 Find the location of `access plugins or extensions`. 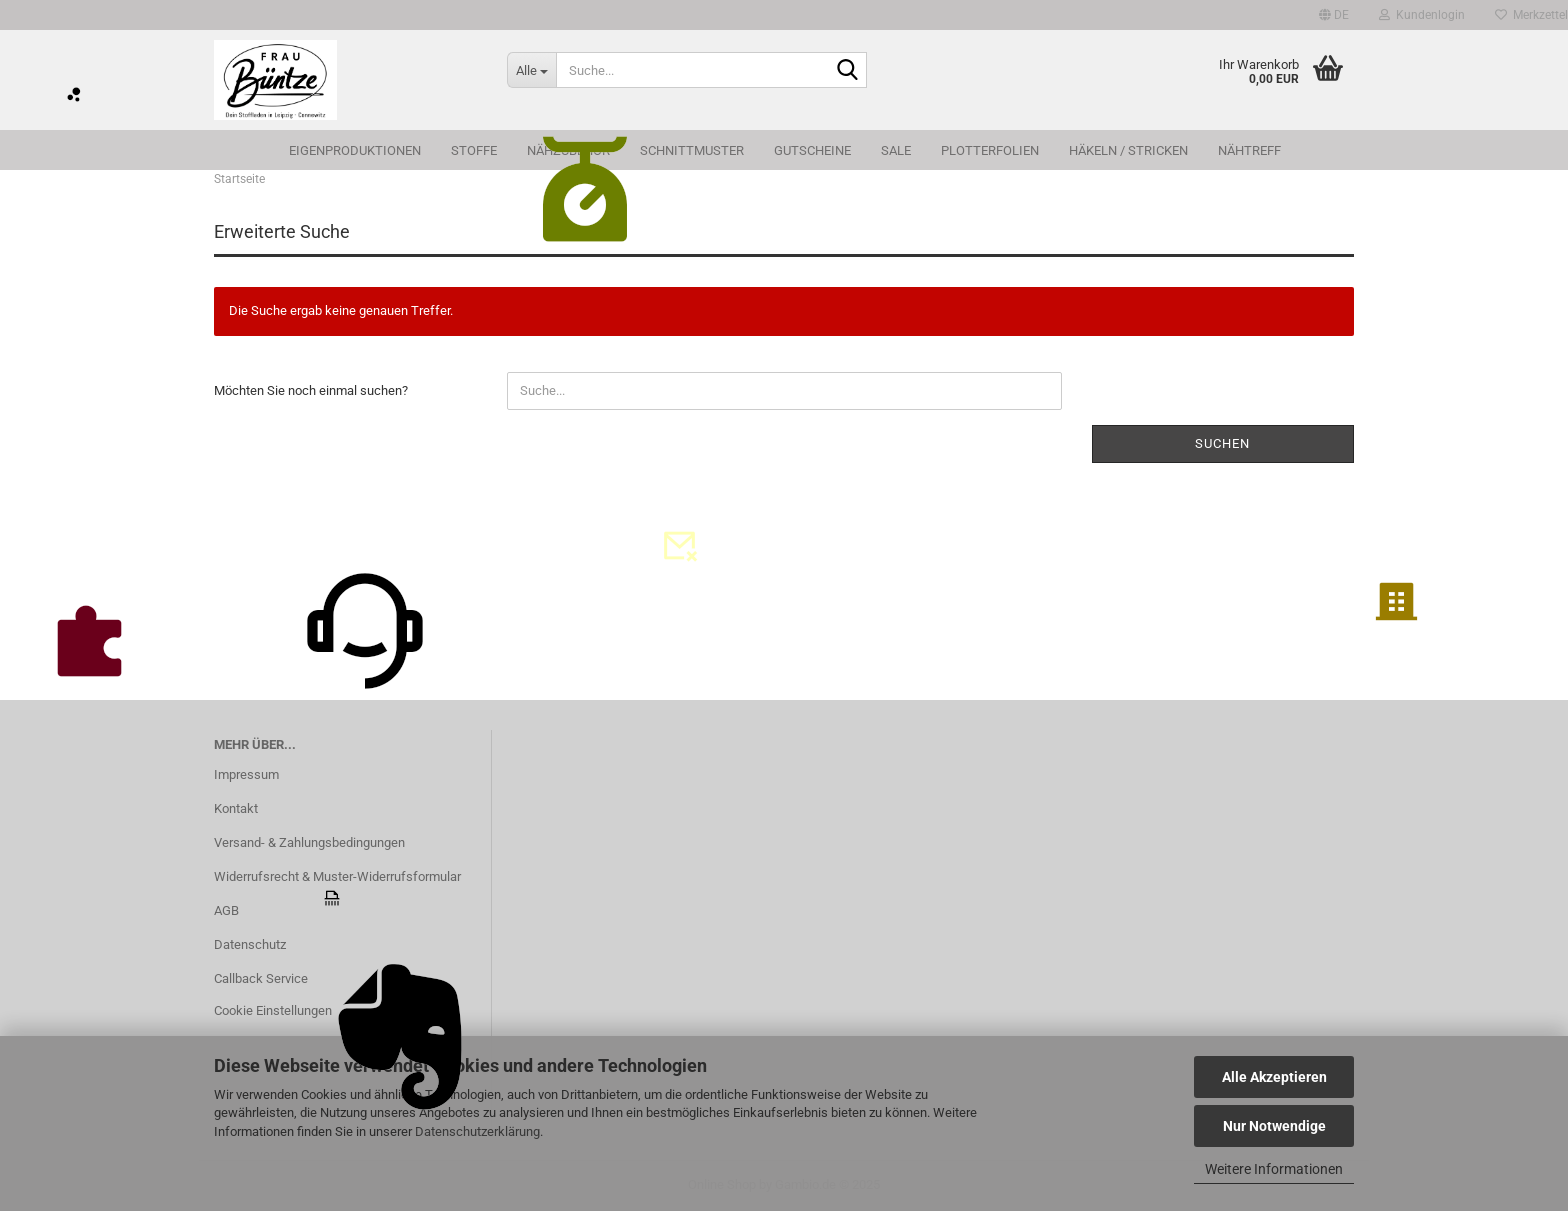

access plugins or extensions is located at coordinates (89, 644).